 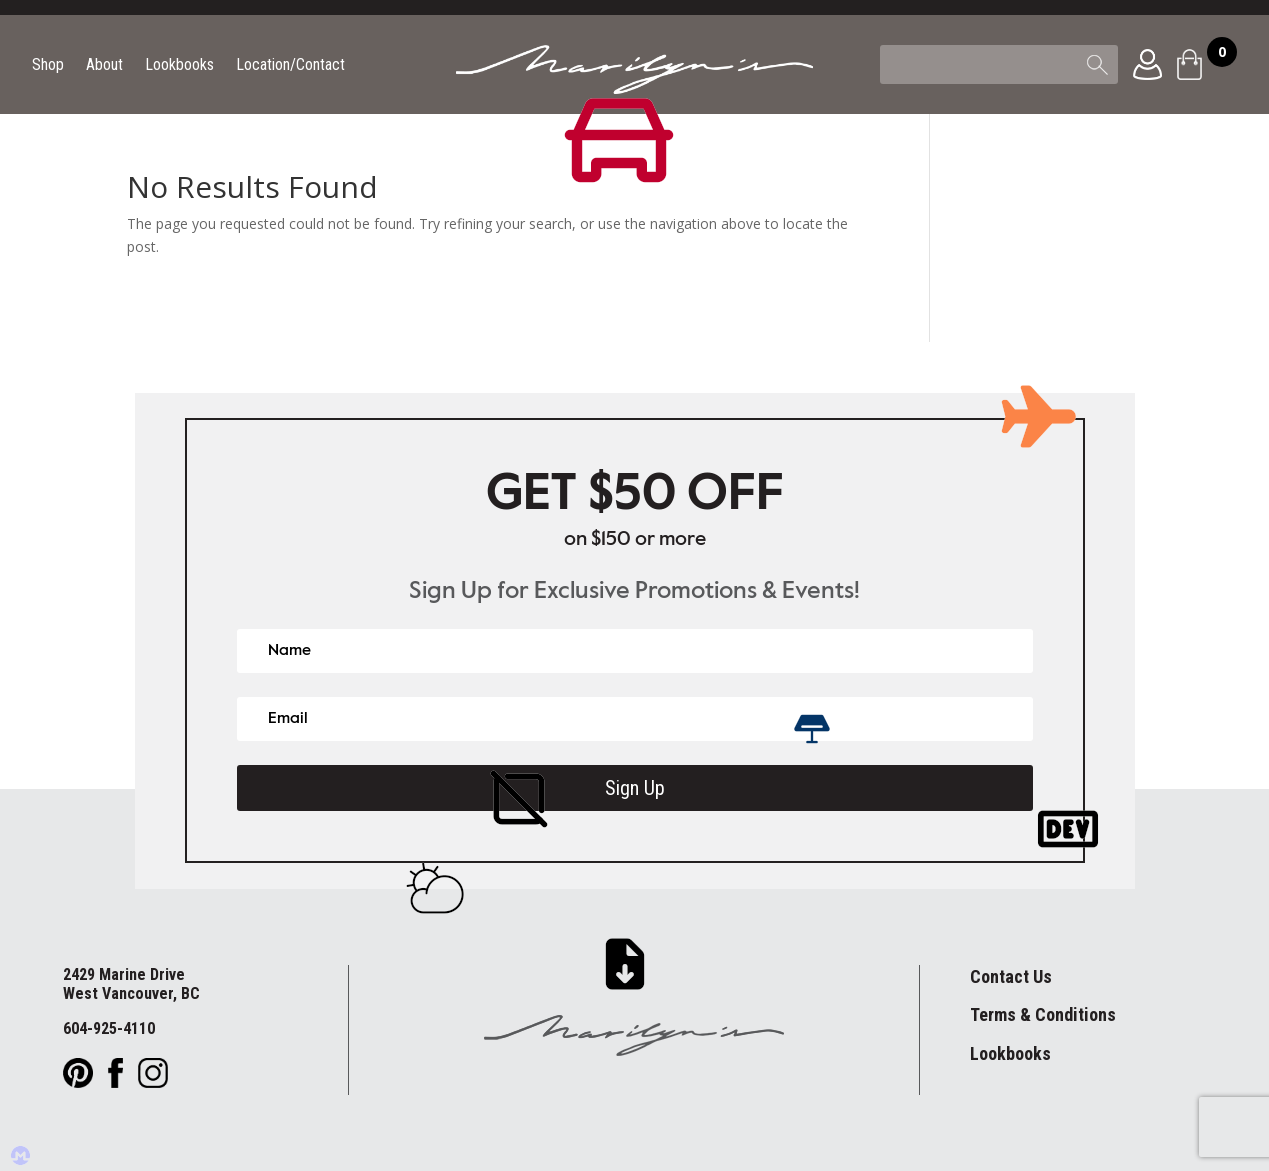 What do you see at coordinates (435, 889) in the screenshot?
I see `view current weather conditions` at bounding box center [435, 889].